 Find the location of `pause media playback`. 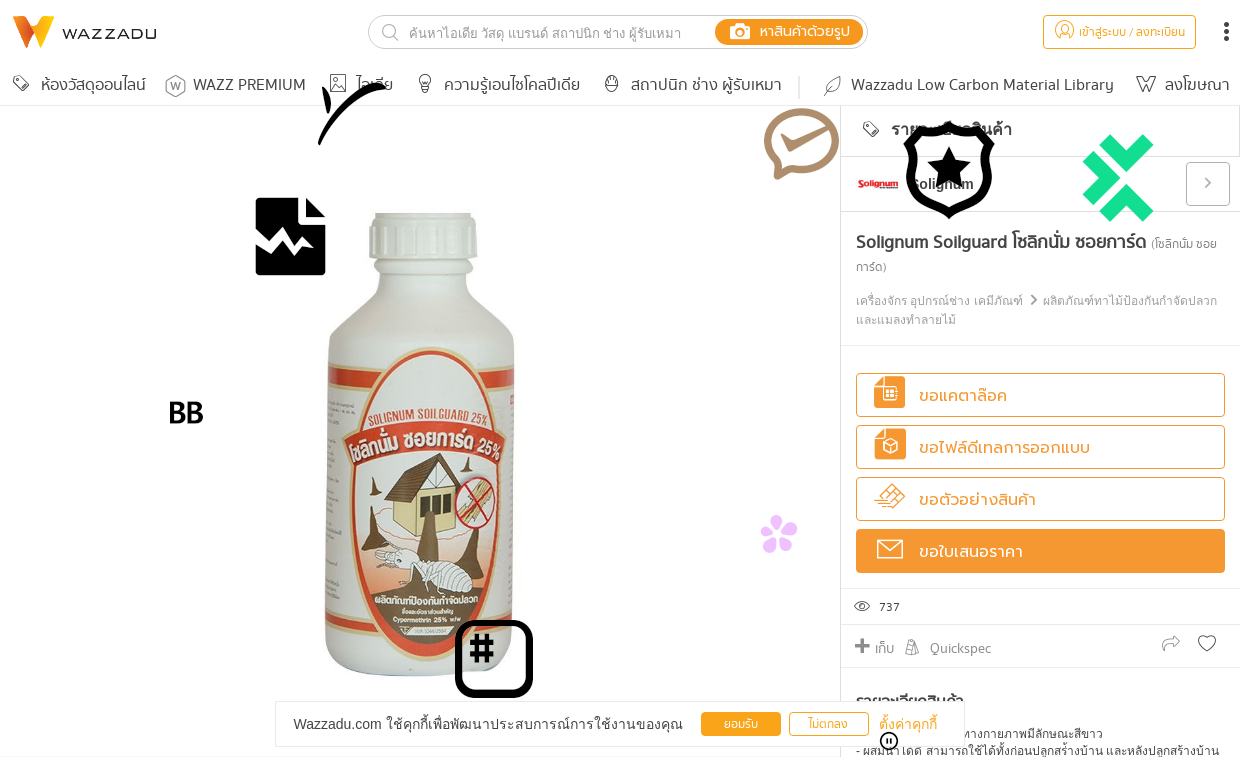

pause media playback is located at coordinates (889, 741).